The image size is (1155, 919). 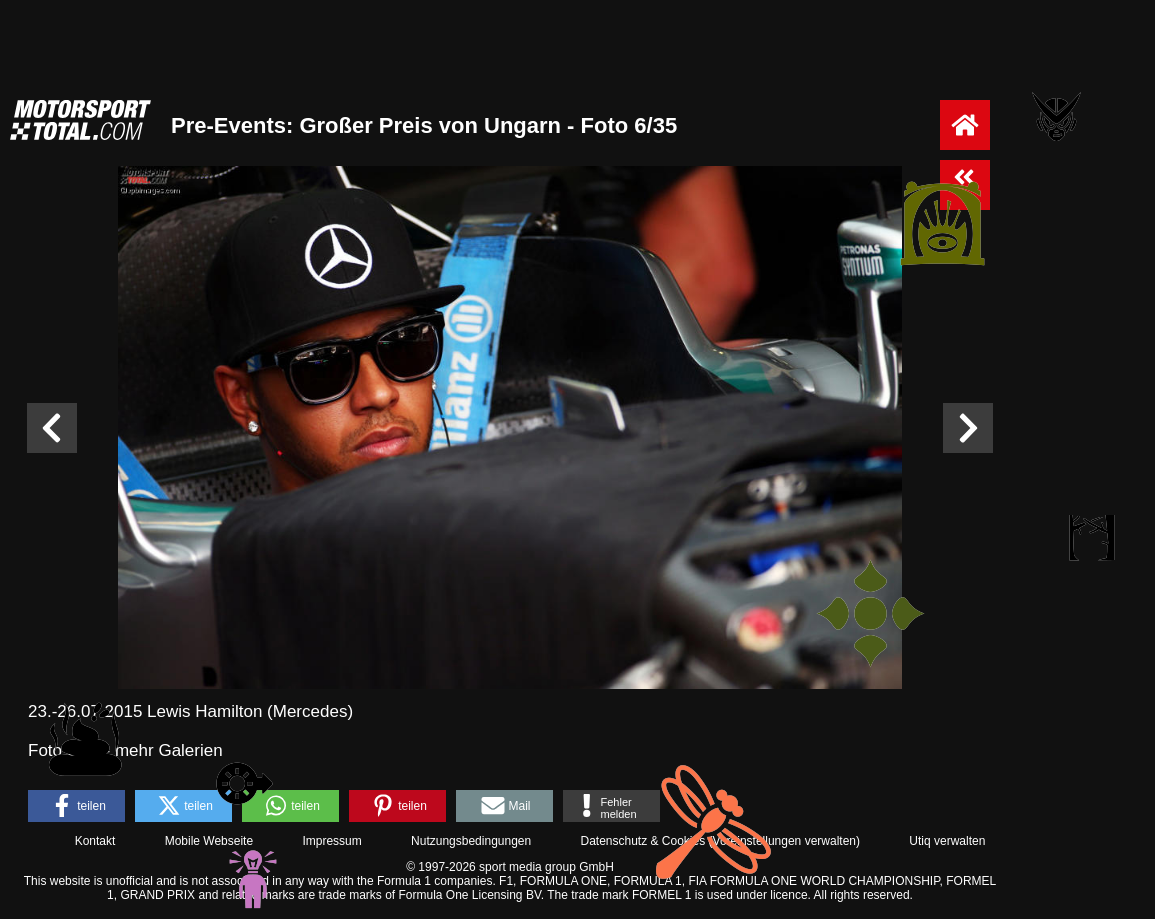 I want to click on indicates smart or intelligent feature enabled, so click(x=253, y=879).